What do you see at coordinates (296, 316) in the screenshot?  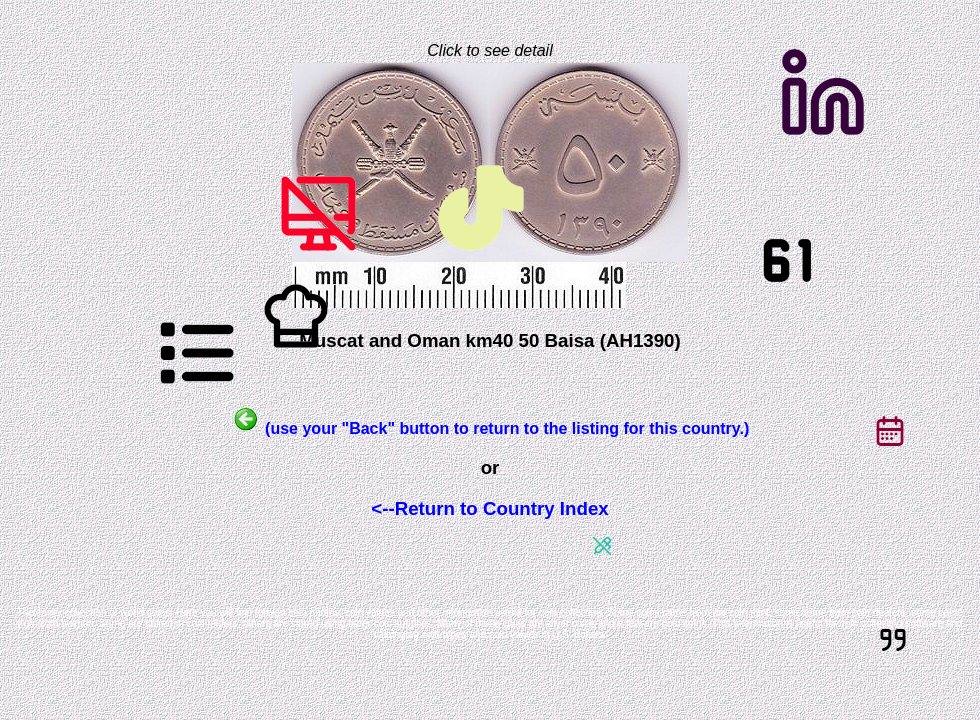 I see `access cooking or recipe features` at bounding box center [296, 316].